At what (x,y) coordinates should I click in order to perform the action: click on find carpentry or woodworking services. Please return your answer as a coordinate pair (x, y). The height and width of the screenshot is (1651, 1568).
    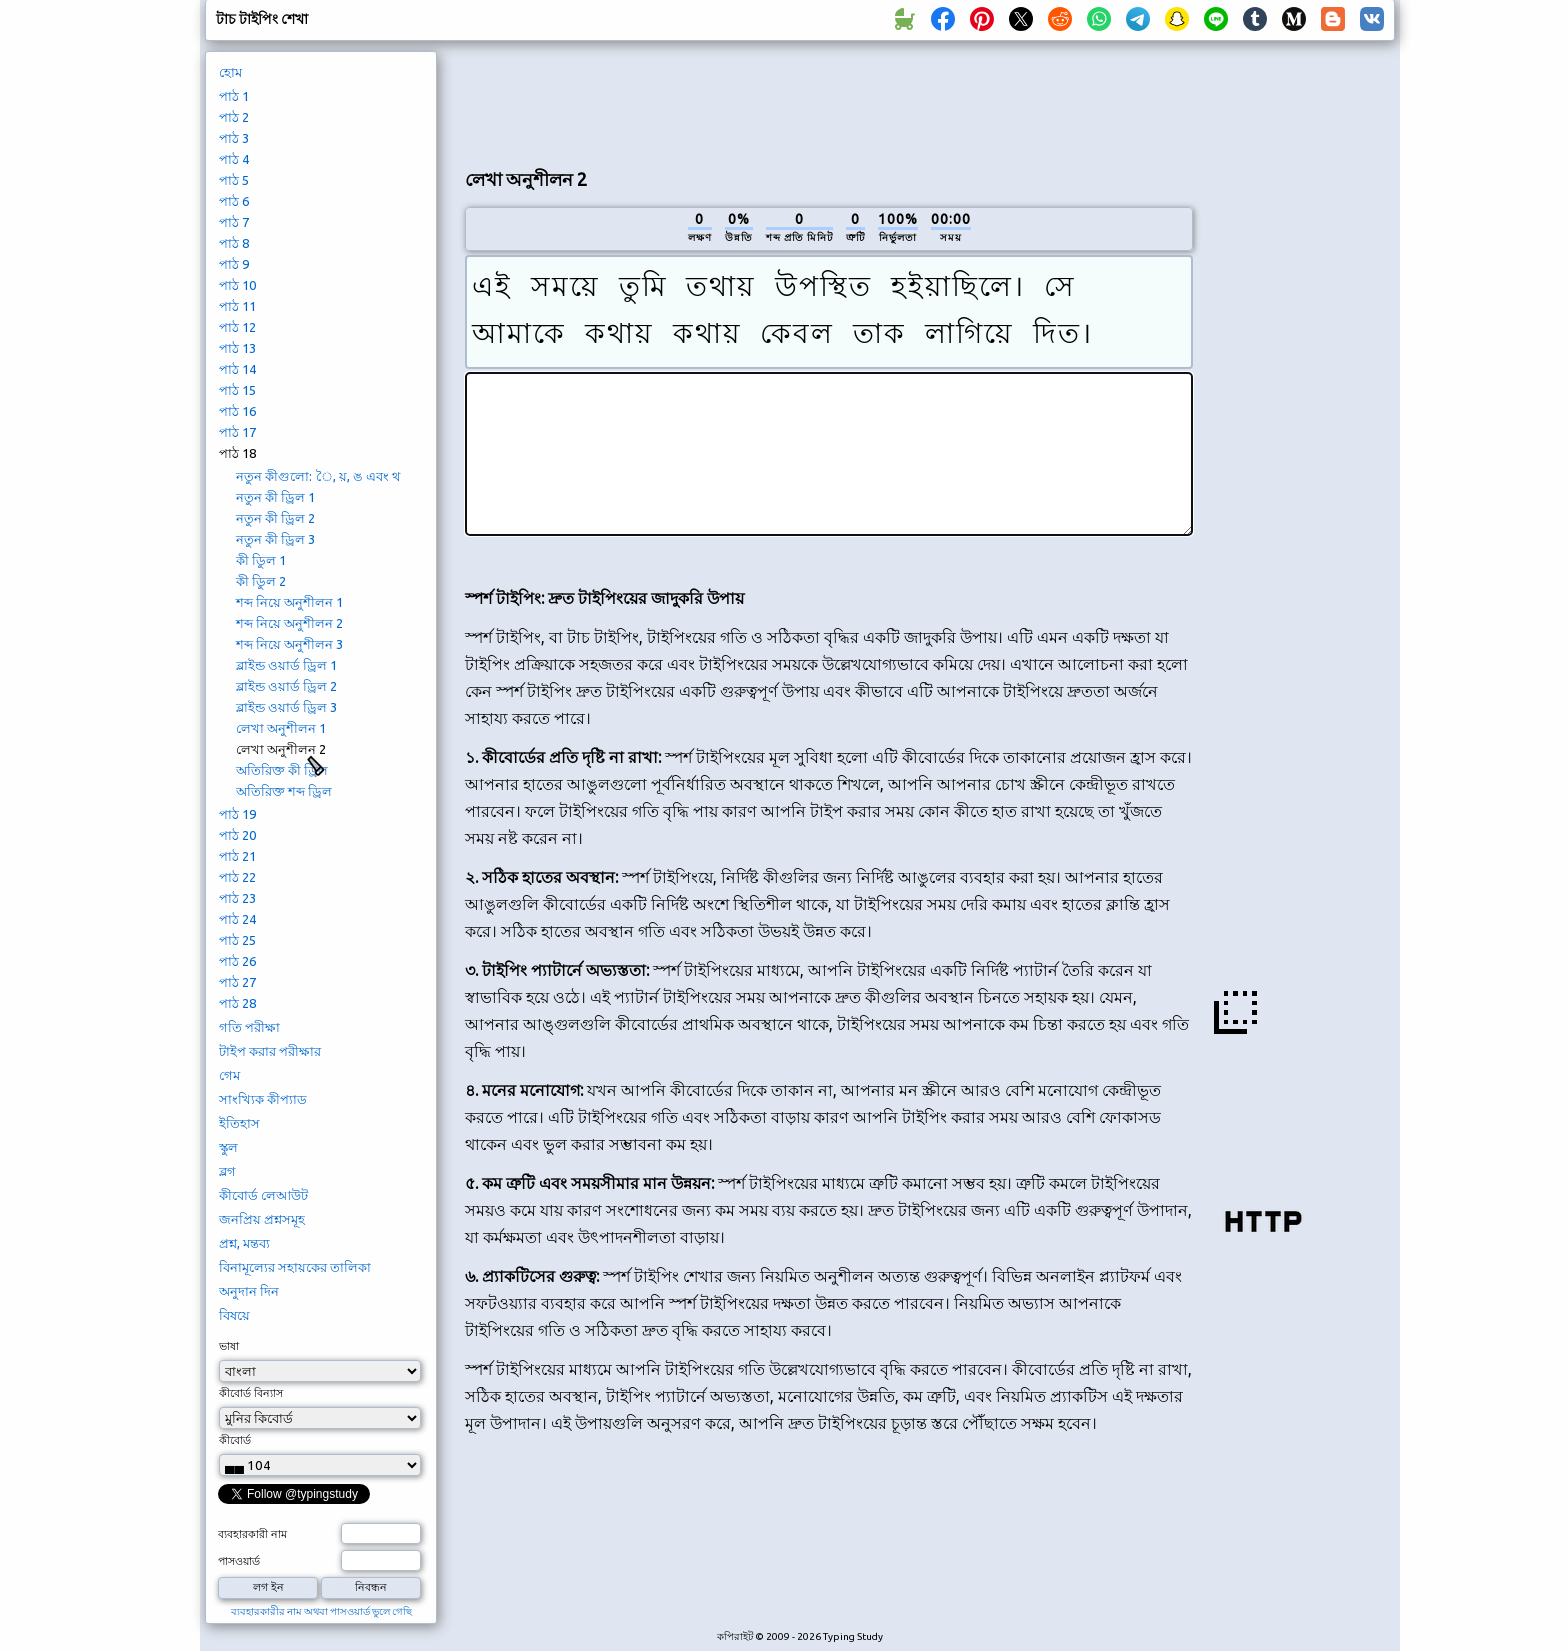
    Looking at the image, I should click on (316, 766).